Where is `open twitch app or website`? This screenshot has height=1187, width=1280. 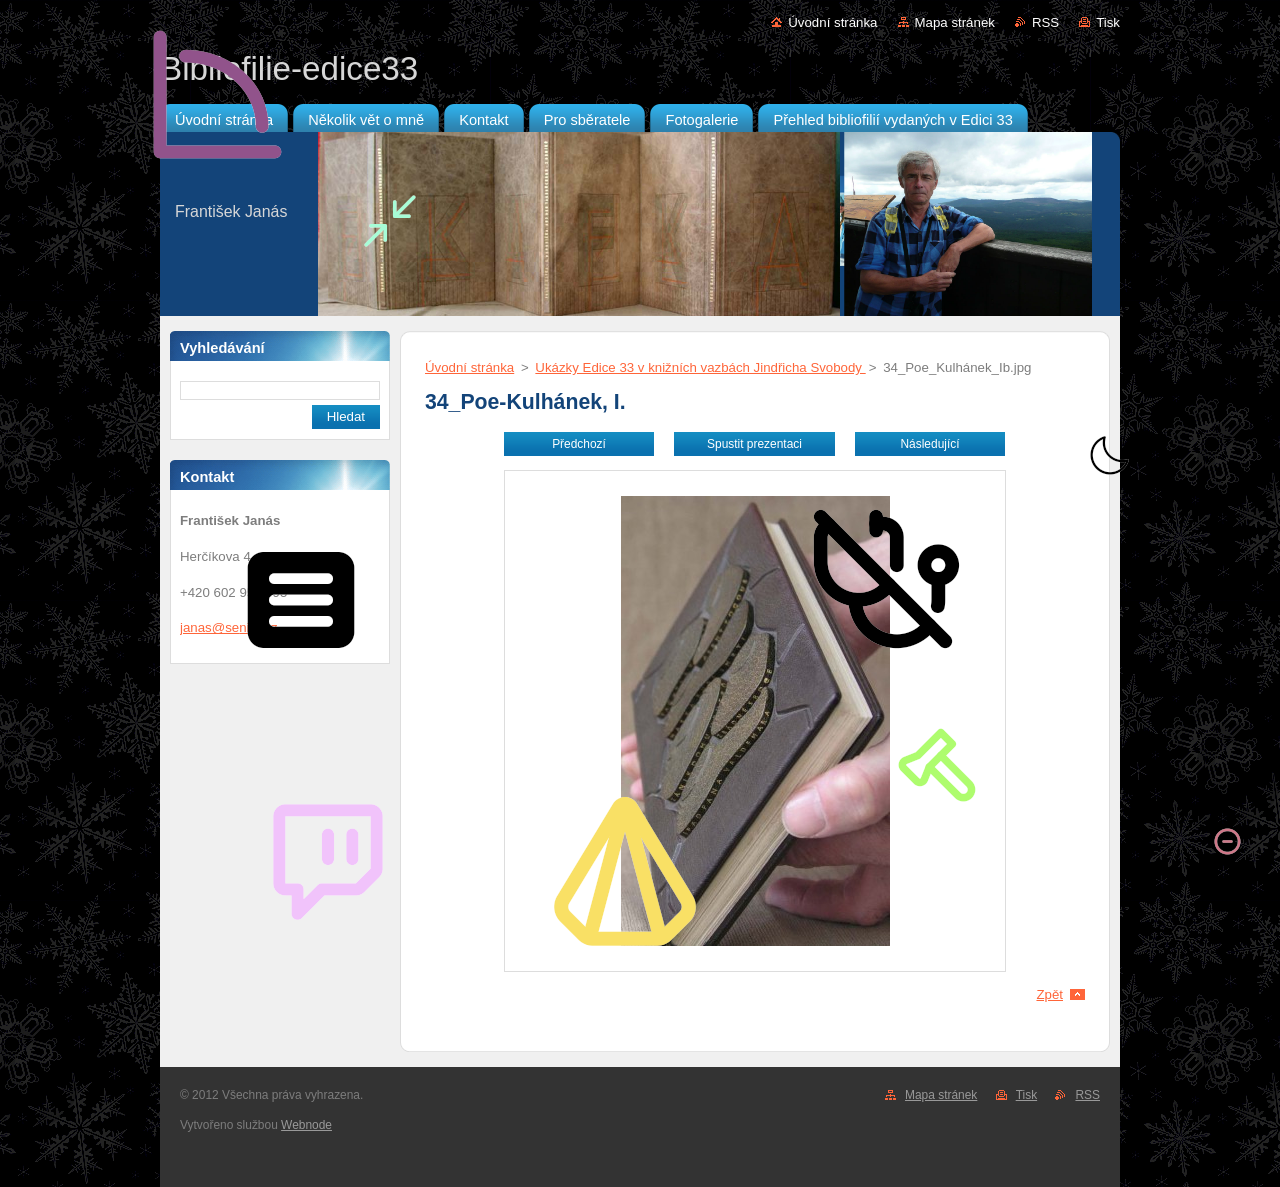
open twitch app or website is located at coordinates (328, 859).